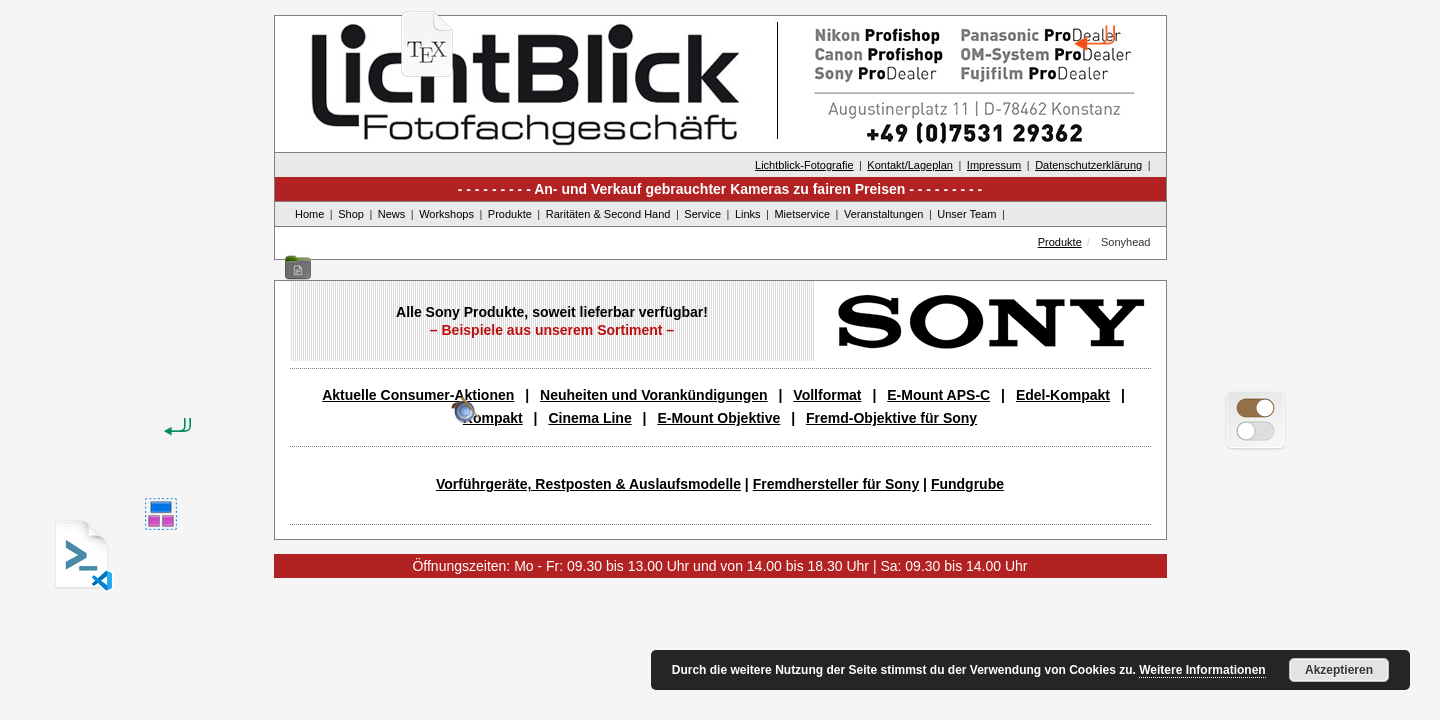 This screenshot has width=1440, height=720. I want to click on select all items in the current view, so click(161, 514).